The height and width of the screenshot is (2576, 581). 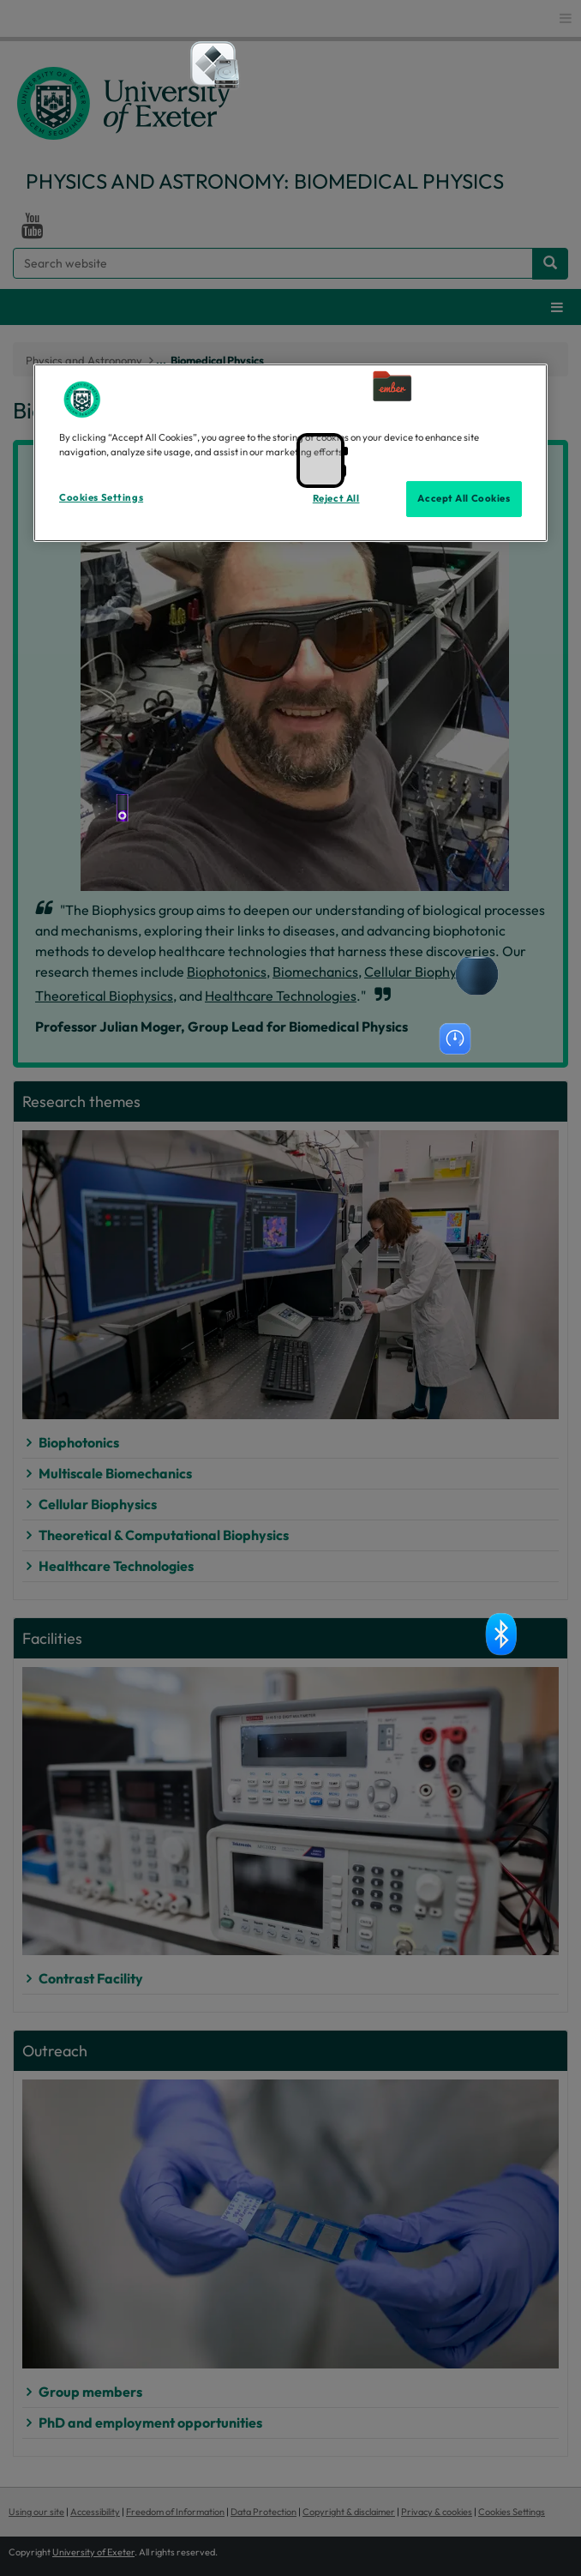 What do you see at coordinates (455, 1039) in the screenshot?
I see `open performance or speed settings` at bounding box center [455, 1039].